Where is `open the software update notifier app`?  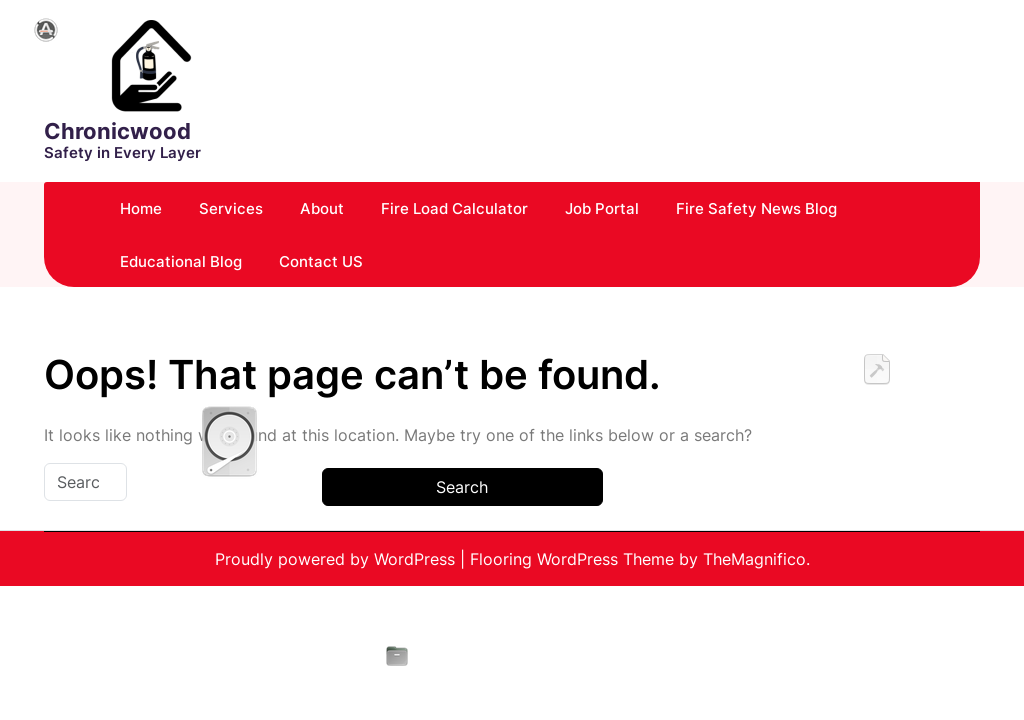
open the software update notifier app is located at coordinates (46, 30).